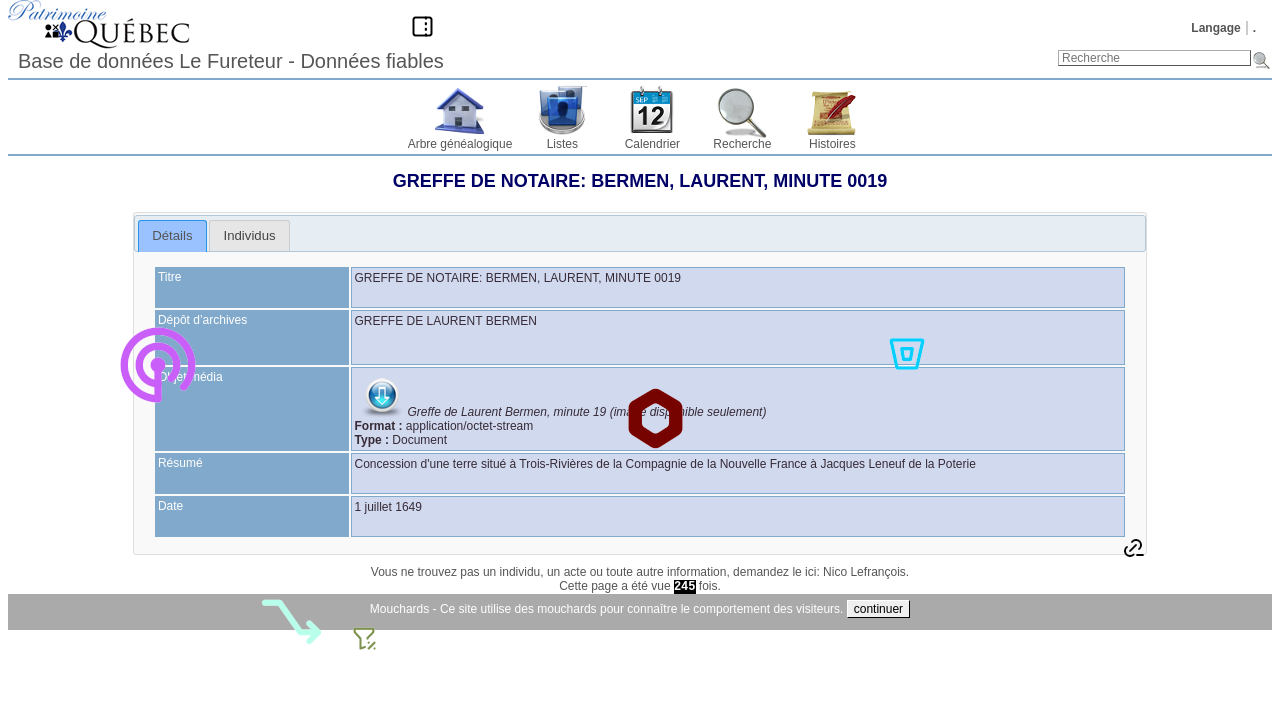  I want to click on access icon library or symbol collection, so click(52, 31).